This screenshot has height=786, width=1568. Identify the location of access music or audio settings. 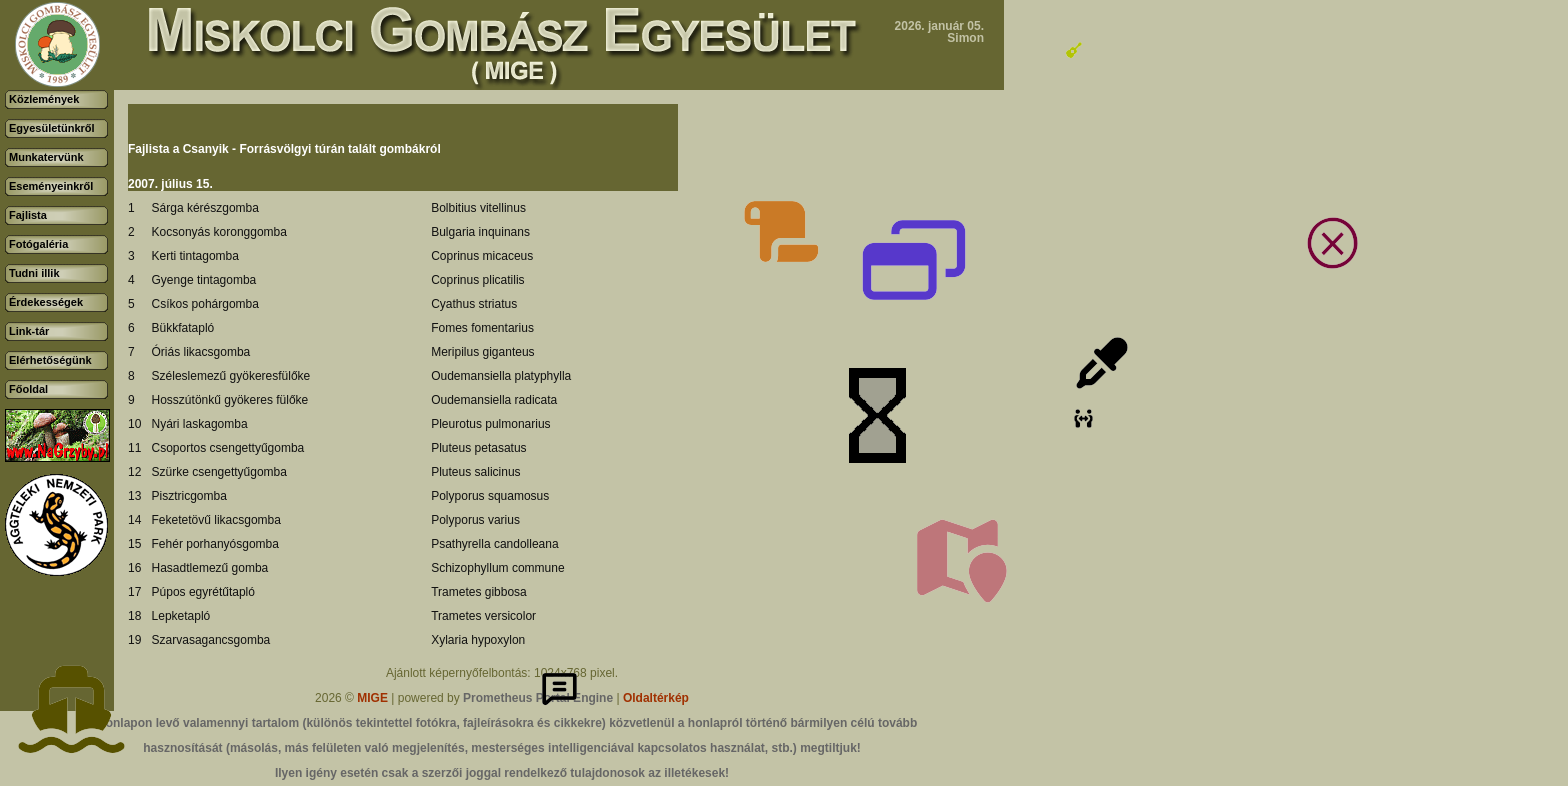
(1074, 50).